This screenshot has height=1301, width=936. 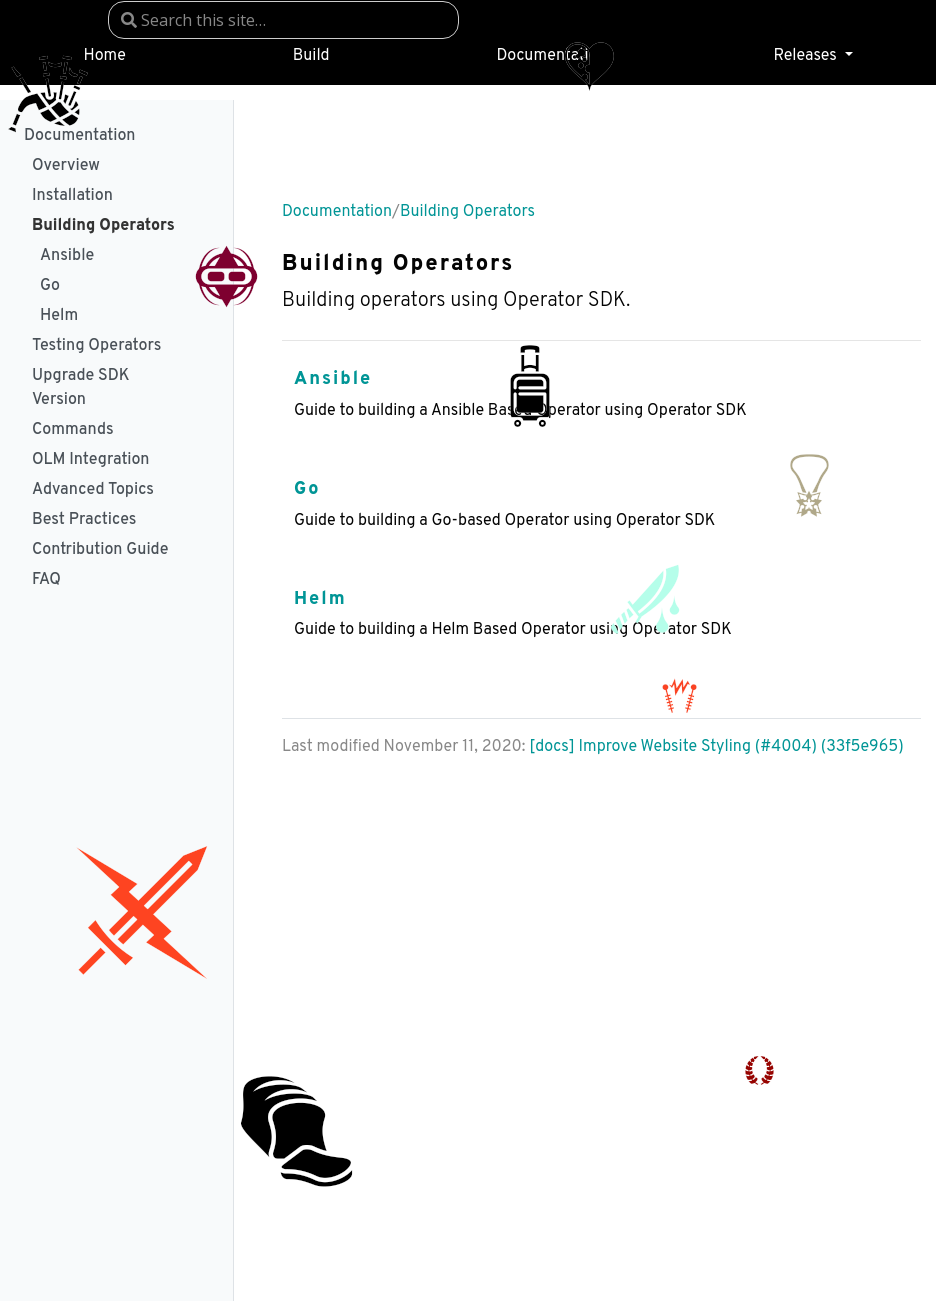 I want to click on access travel or trip planning features, so click(x=530, y=386).